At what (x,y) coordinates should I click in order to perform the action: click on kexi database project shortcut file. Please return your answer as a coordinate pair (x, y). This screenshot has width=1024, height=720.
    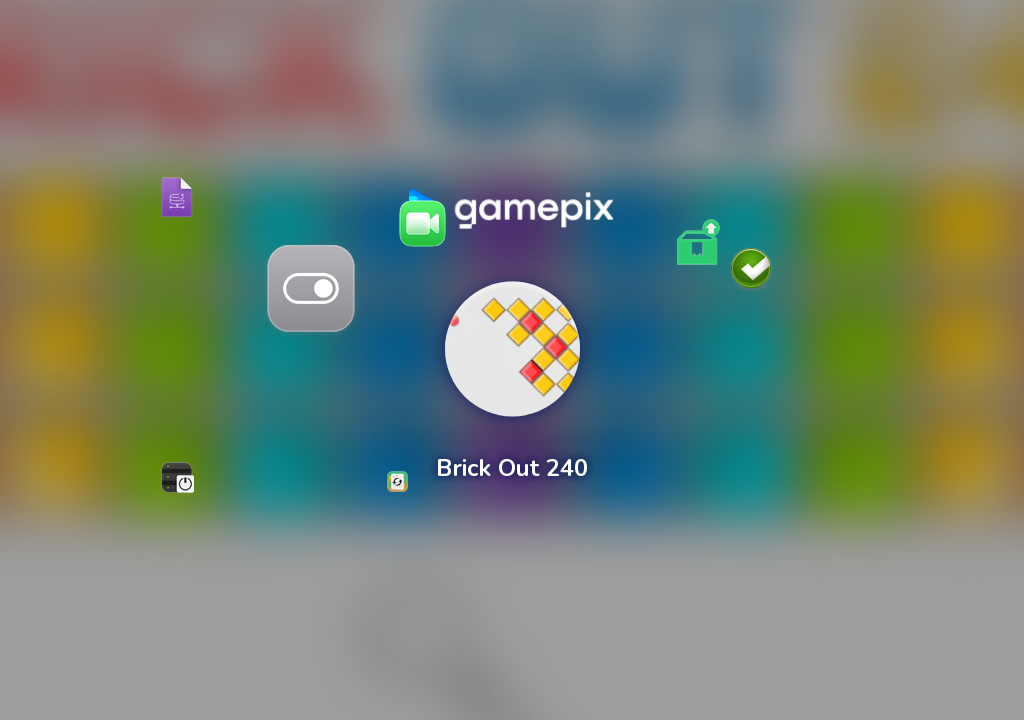
    Looking at the image, I should click on (177, 198).